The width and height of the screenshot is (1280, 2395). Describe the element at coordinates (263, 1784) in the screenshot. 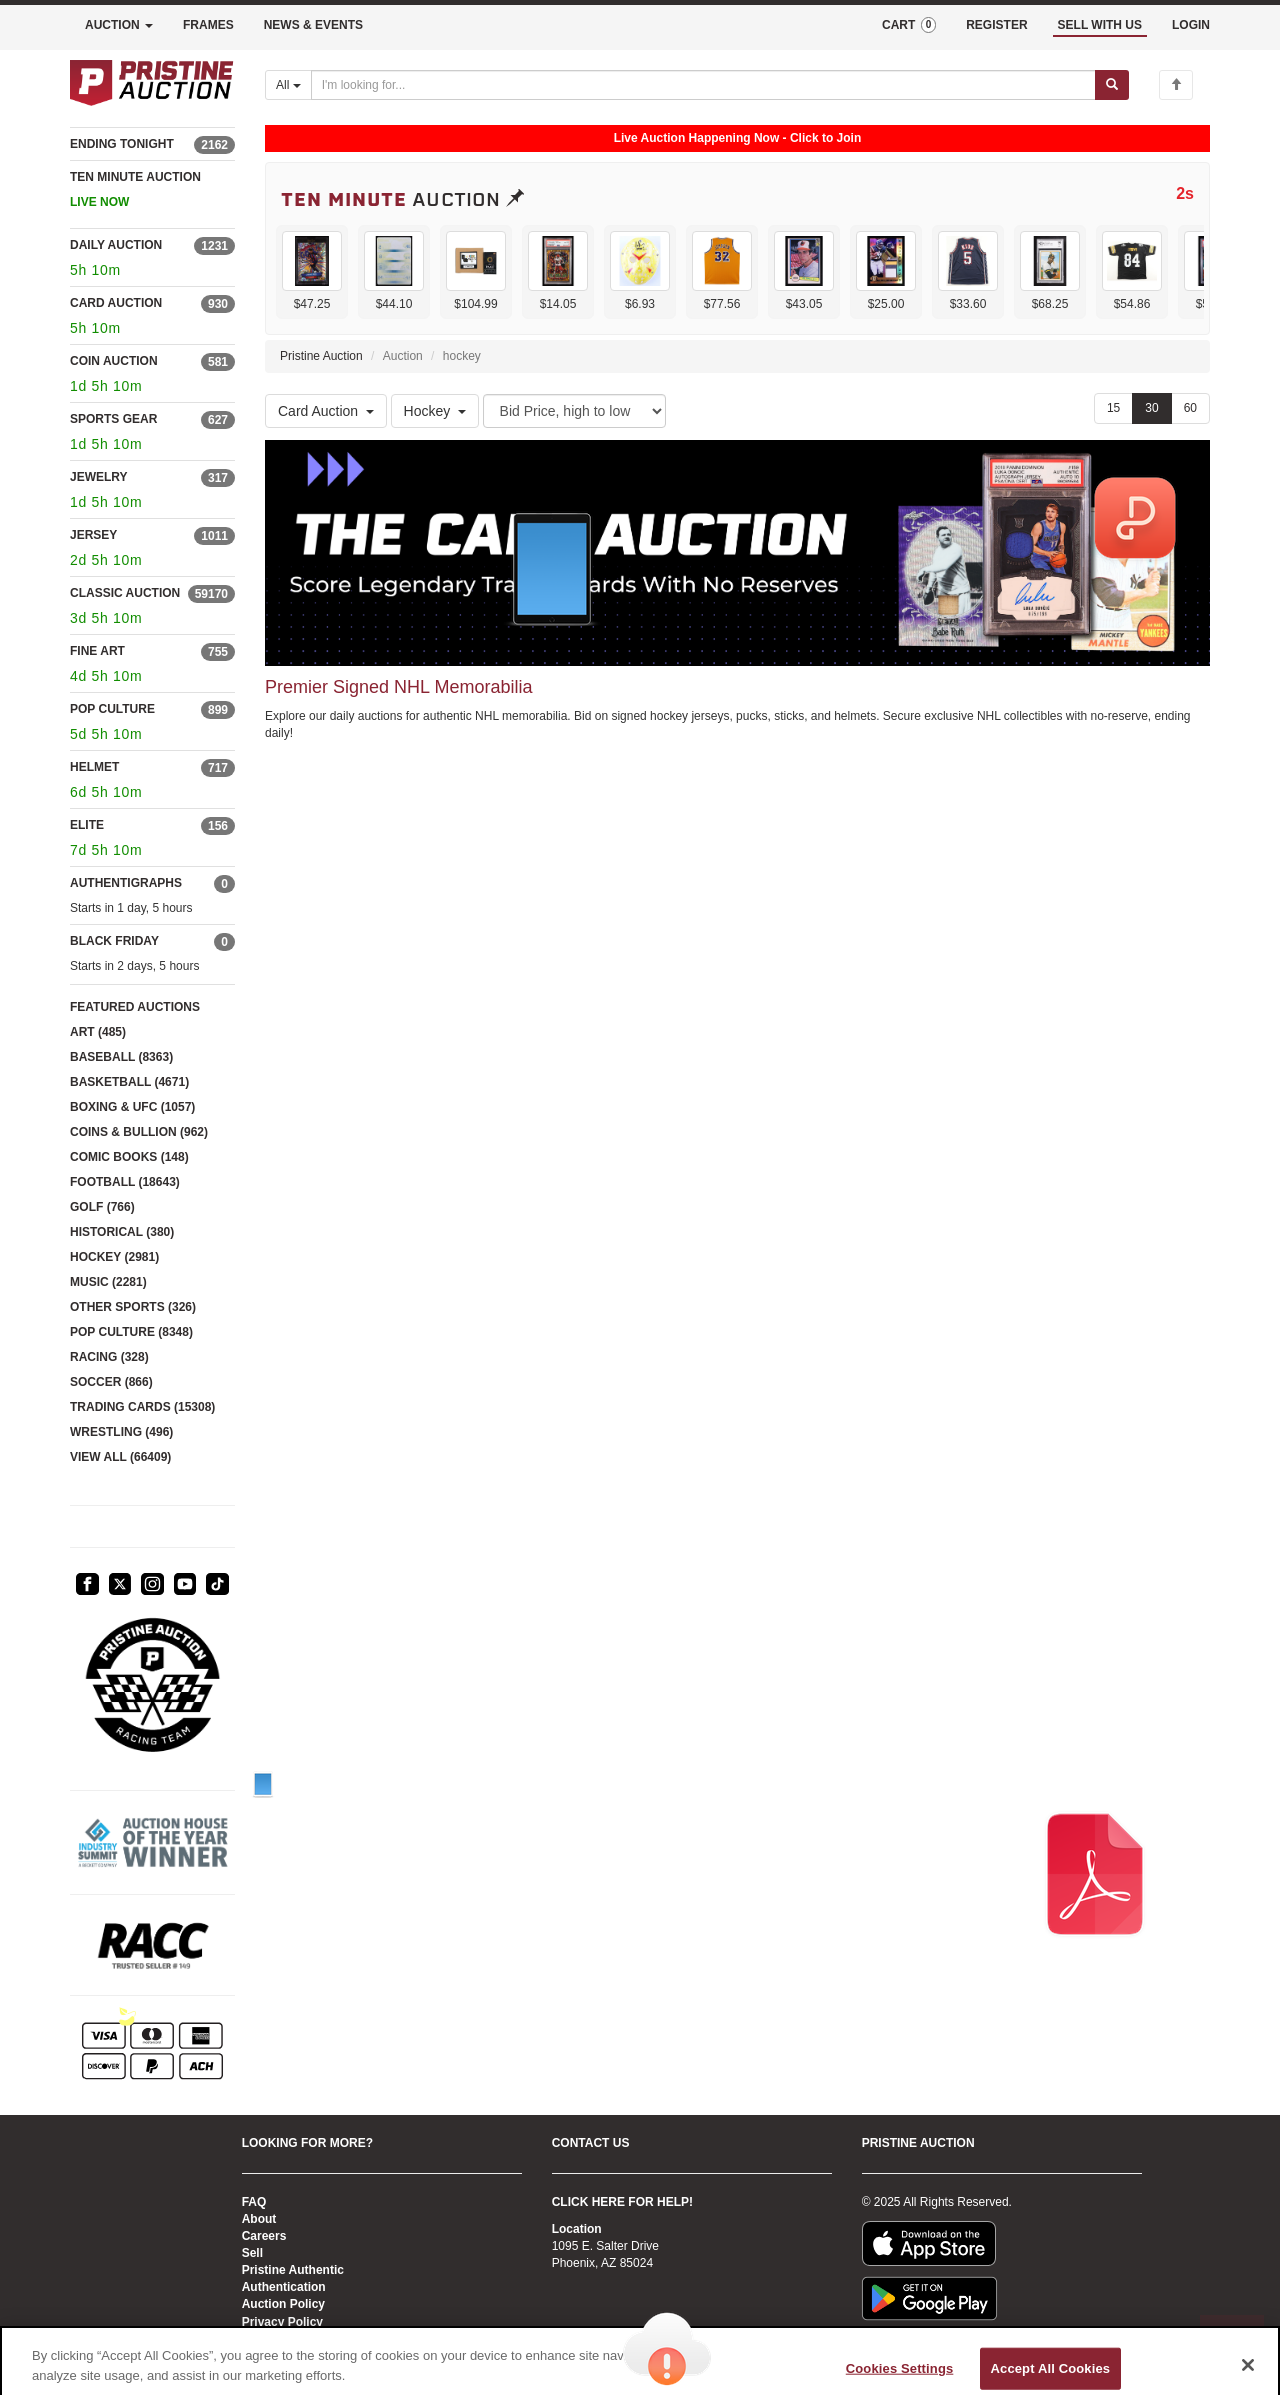

I see `iPad Air 2 device with cellular connectivity` at that location.